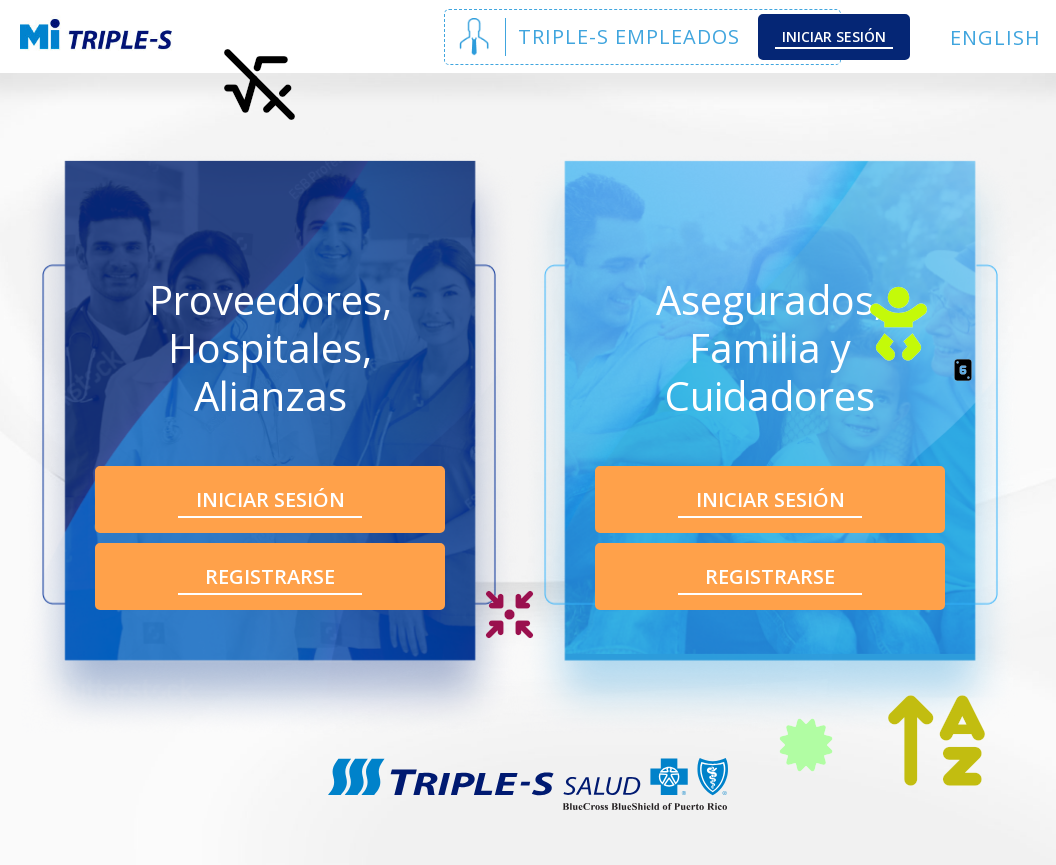  I want to click on disable math mode or calculations, so click(259, 84).